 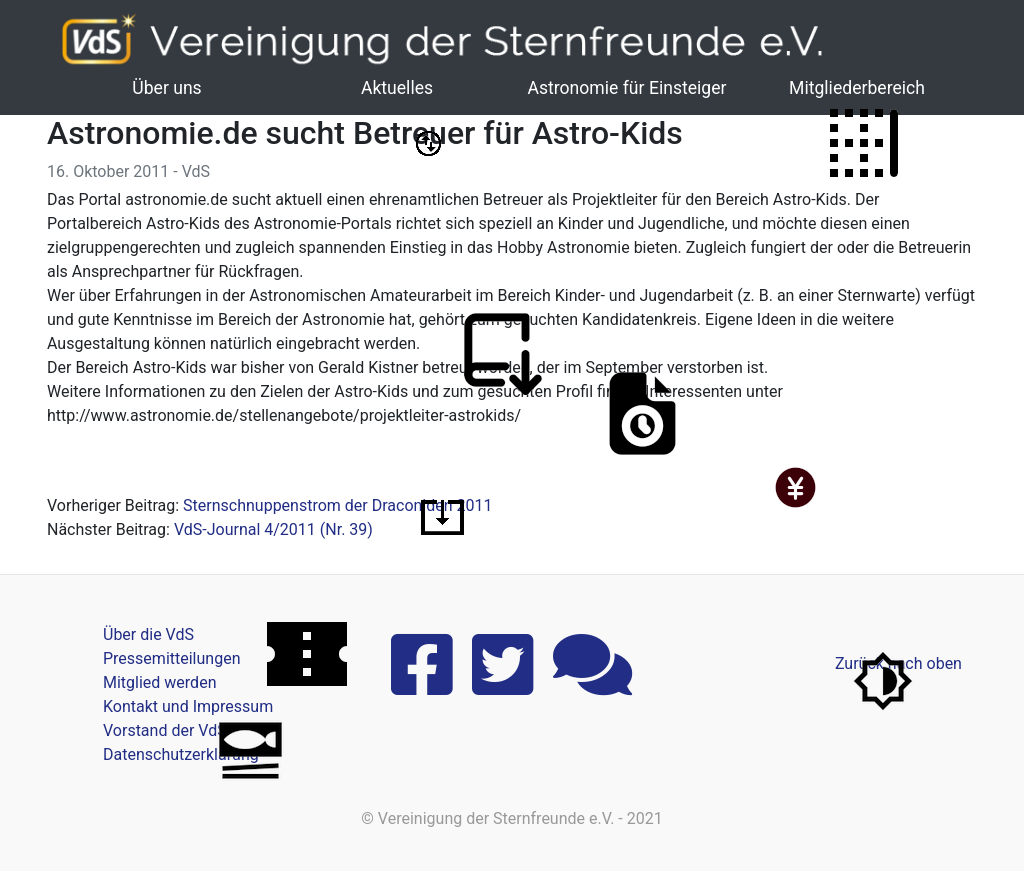 What do you see at coordinates (250, 750) in the screenshot?
I see `view set meal or food combo options` at bounding box center [250, 750].